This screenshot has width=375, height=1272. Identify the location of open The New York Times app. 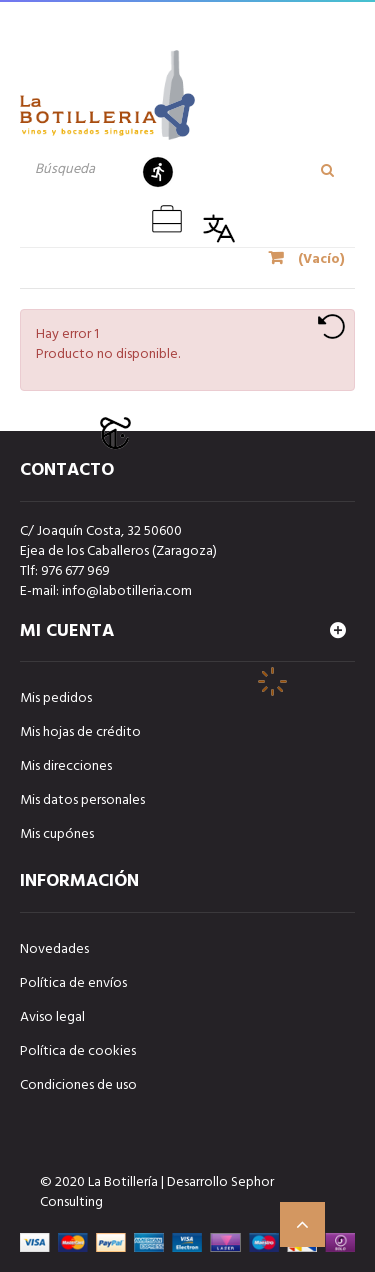
(115, 432).